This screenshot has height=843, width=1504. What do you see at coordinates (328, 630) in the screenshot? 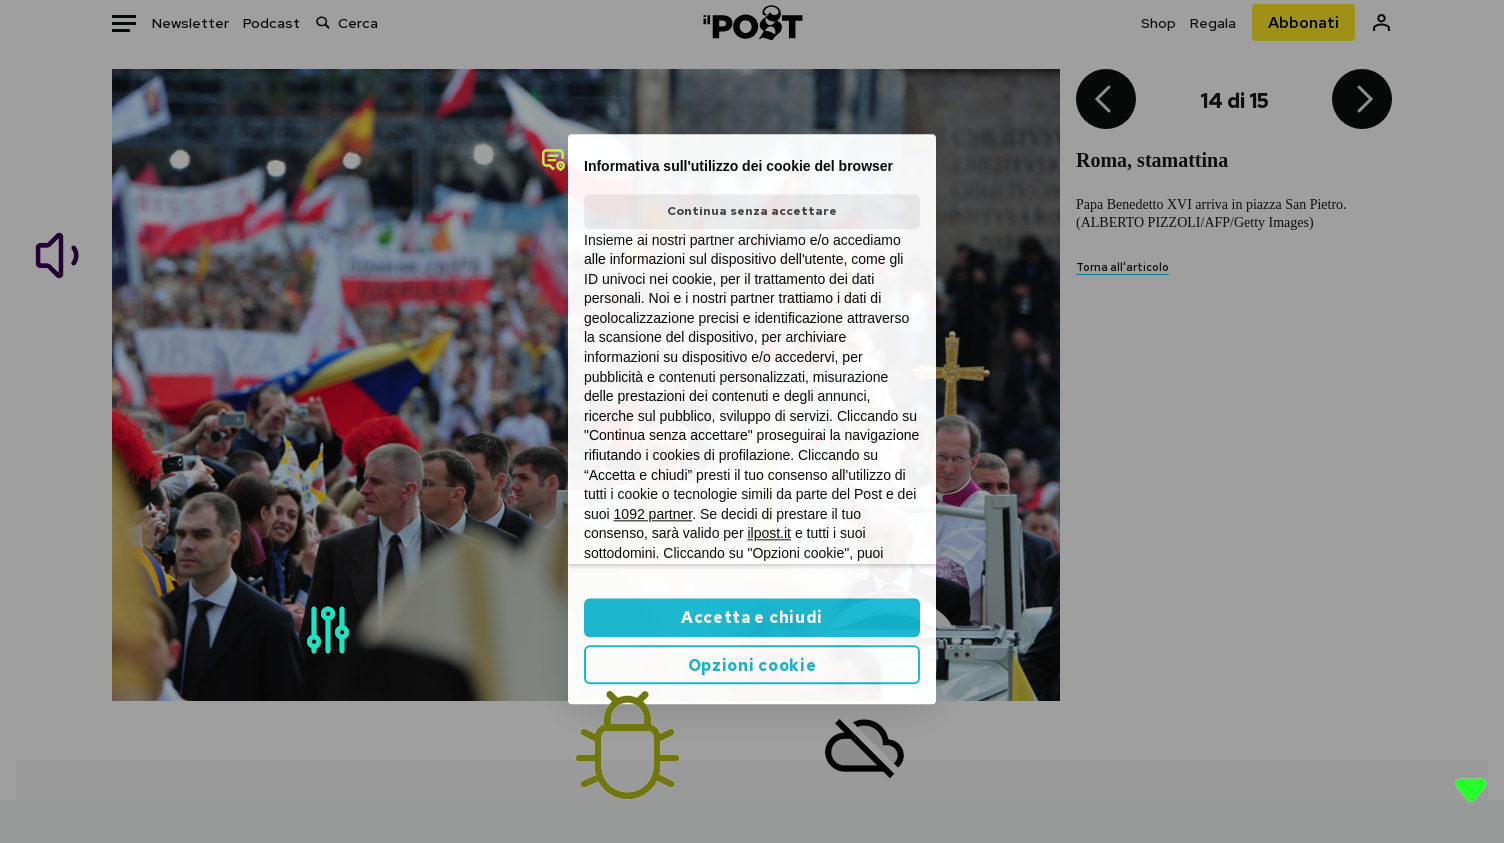
I see `adjust settings or preferences` at bounding box center [328, 630].